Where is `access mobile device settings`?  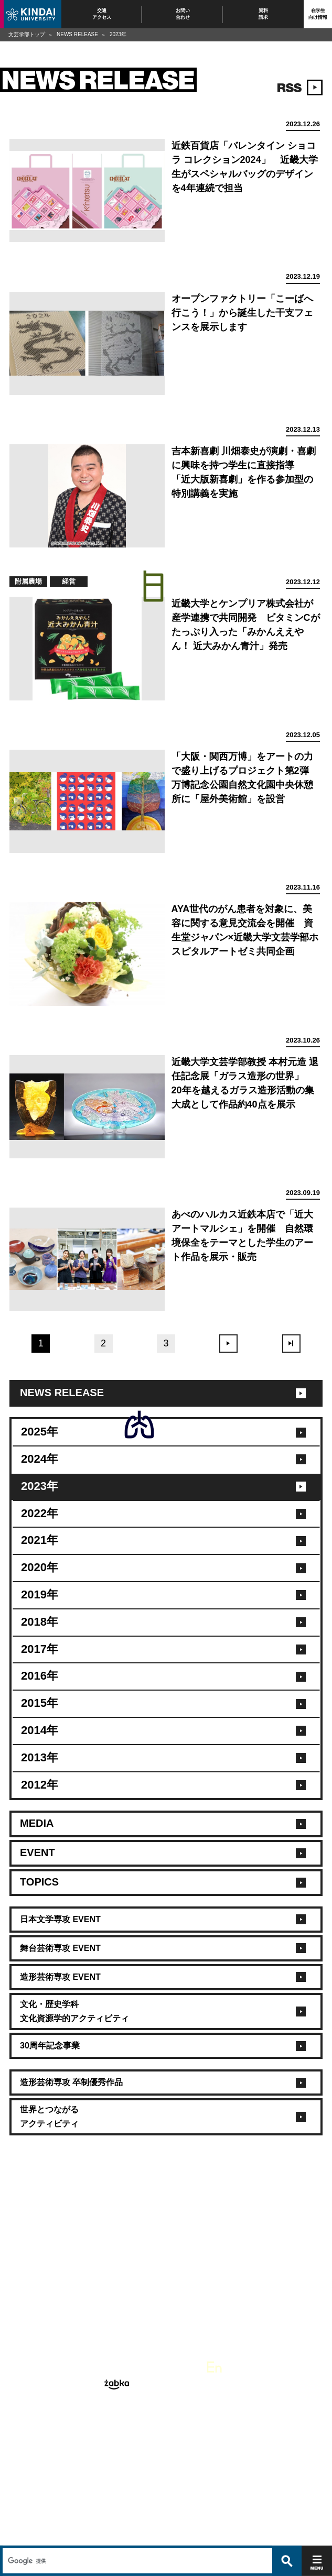 access mobile device settings is located at coordinates (153, 587).